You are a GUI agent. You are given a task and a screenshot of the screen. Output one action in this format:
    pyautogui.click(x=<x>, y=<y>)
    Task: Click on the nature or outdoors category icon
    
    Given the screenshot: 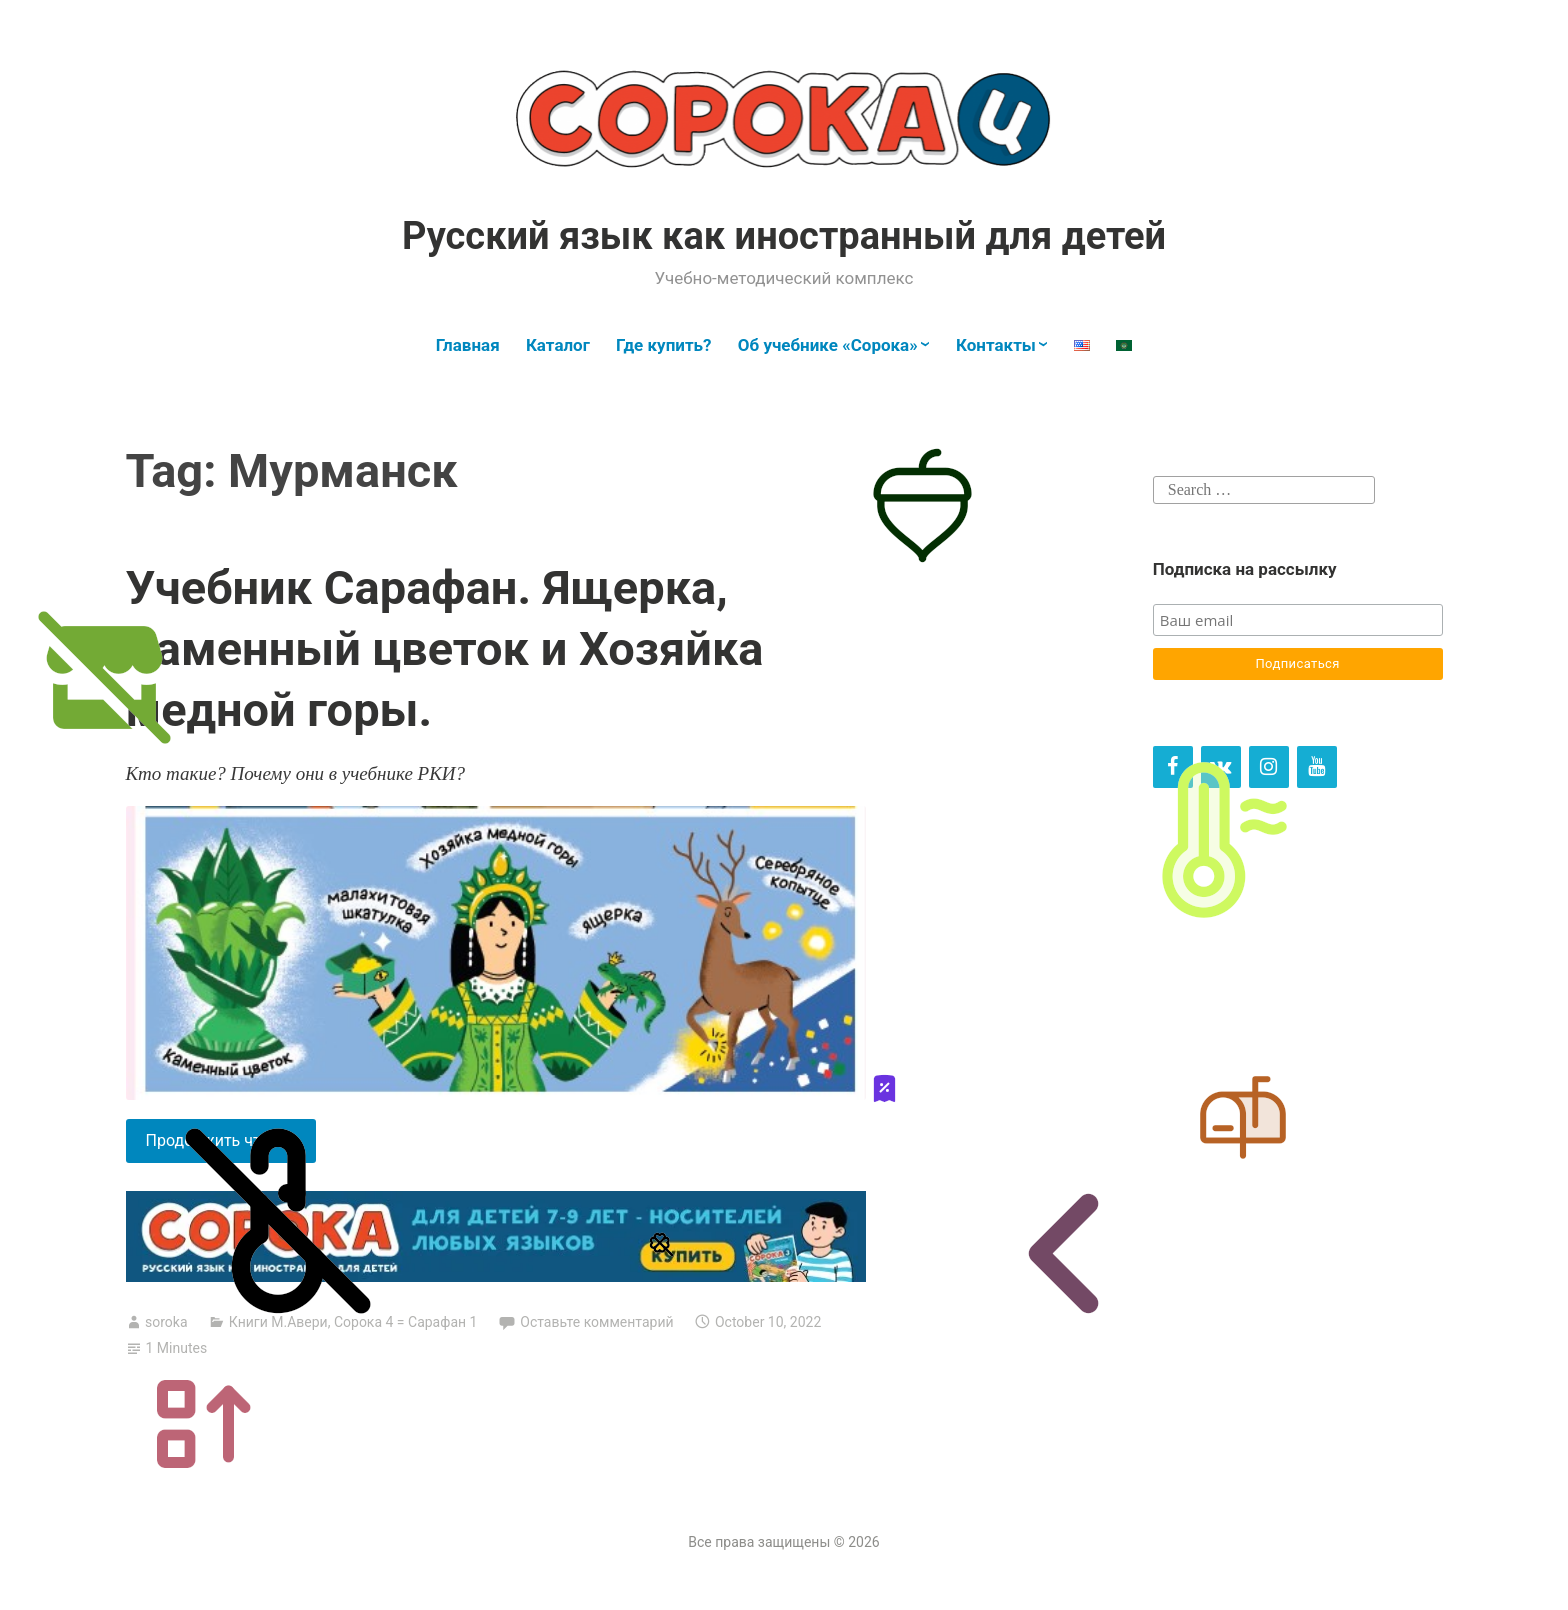 What is the action you would take?
    pyautogui.click(x=922, y=505)
    